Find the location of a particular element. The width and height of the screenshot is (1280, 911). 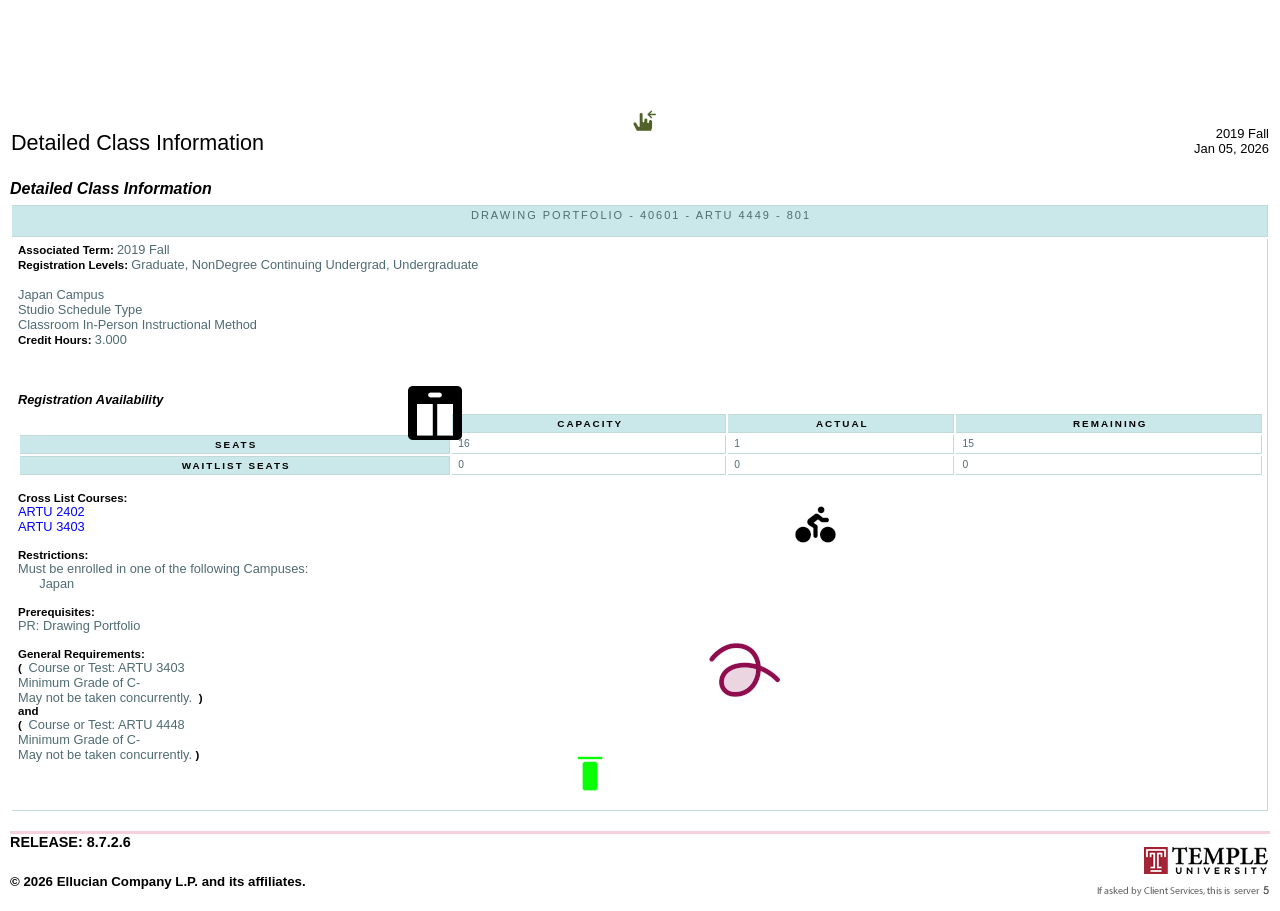

indicates elevator access or location is located at coordinates (435, 413).